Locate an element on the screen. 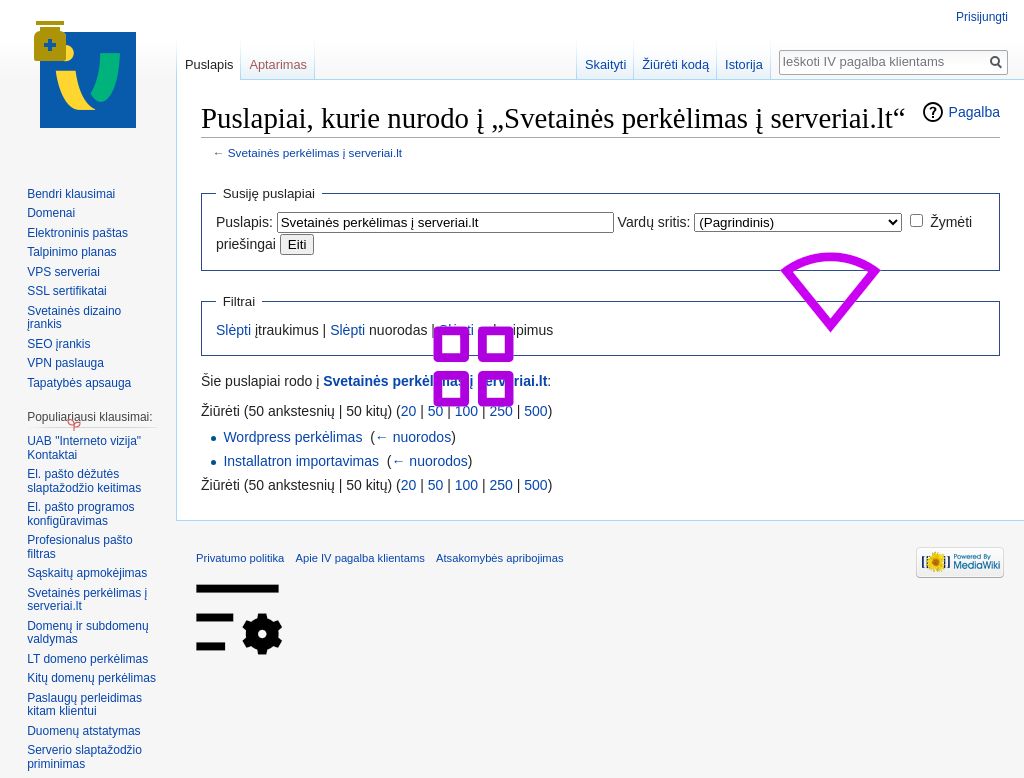 Image resolution: width=1024 pixels, height=778 pixels. access list settings or preferences is located at coordinates (237, 617).